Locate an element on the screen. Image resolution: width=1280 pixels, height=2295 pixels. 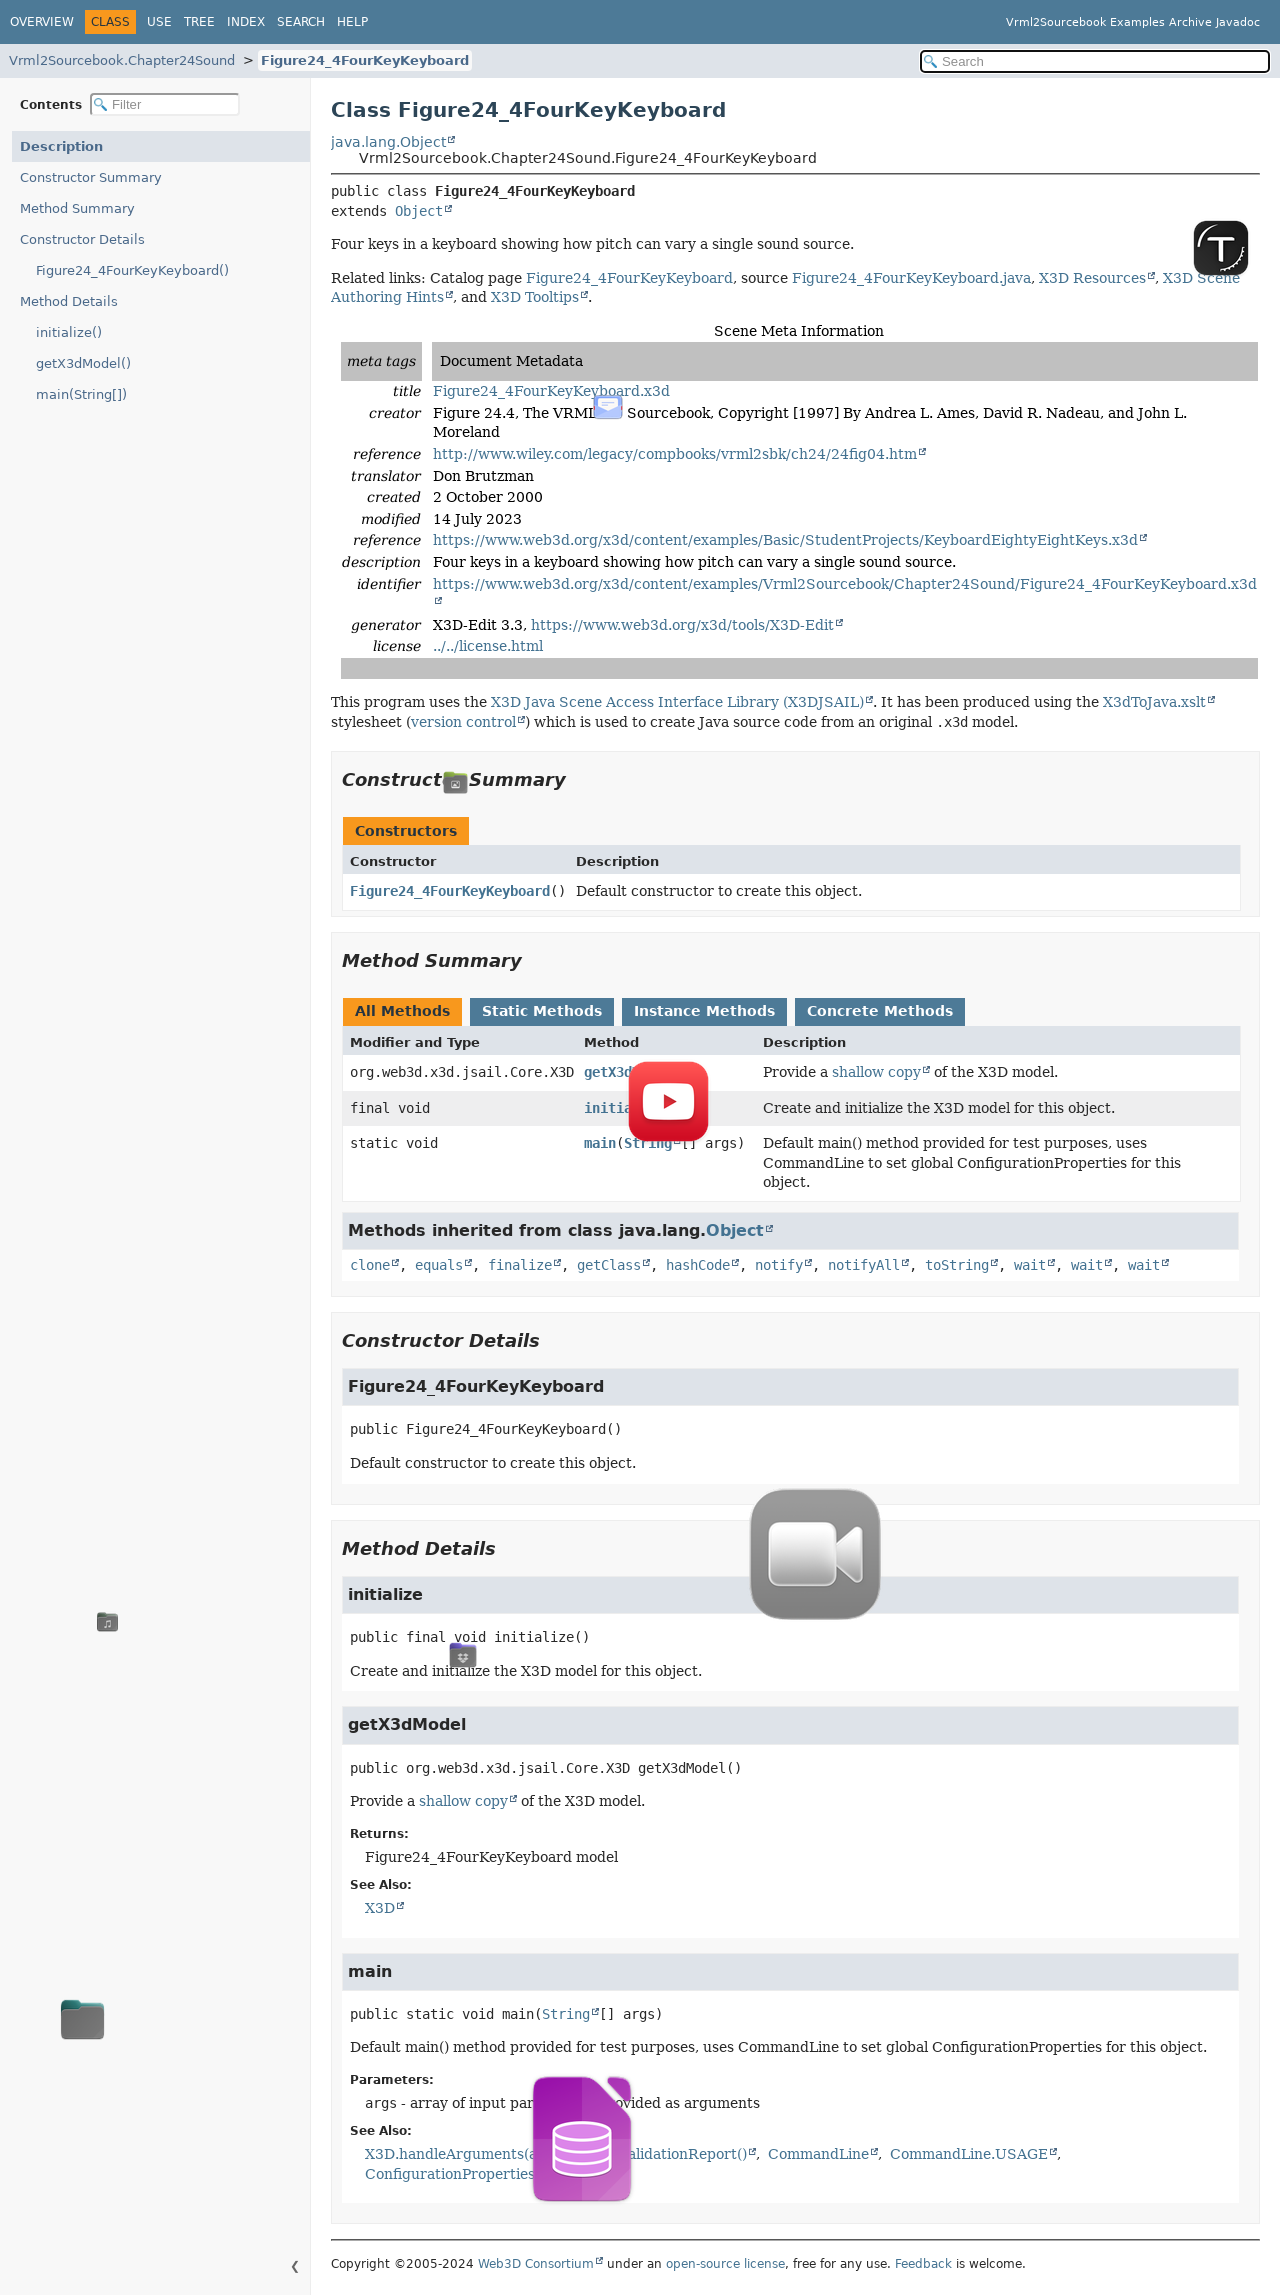
open libreoffice base database application is located at coordinates (582, 2139).